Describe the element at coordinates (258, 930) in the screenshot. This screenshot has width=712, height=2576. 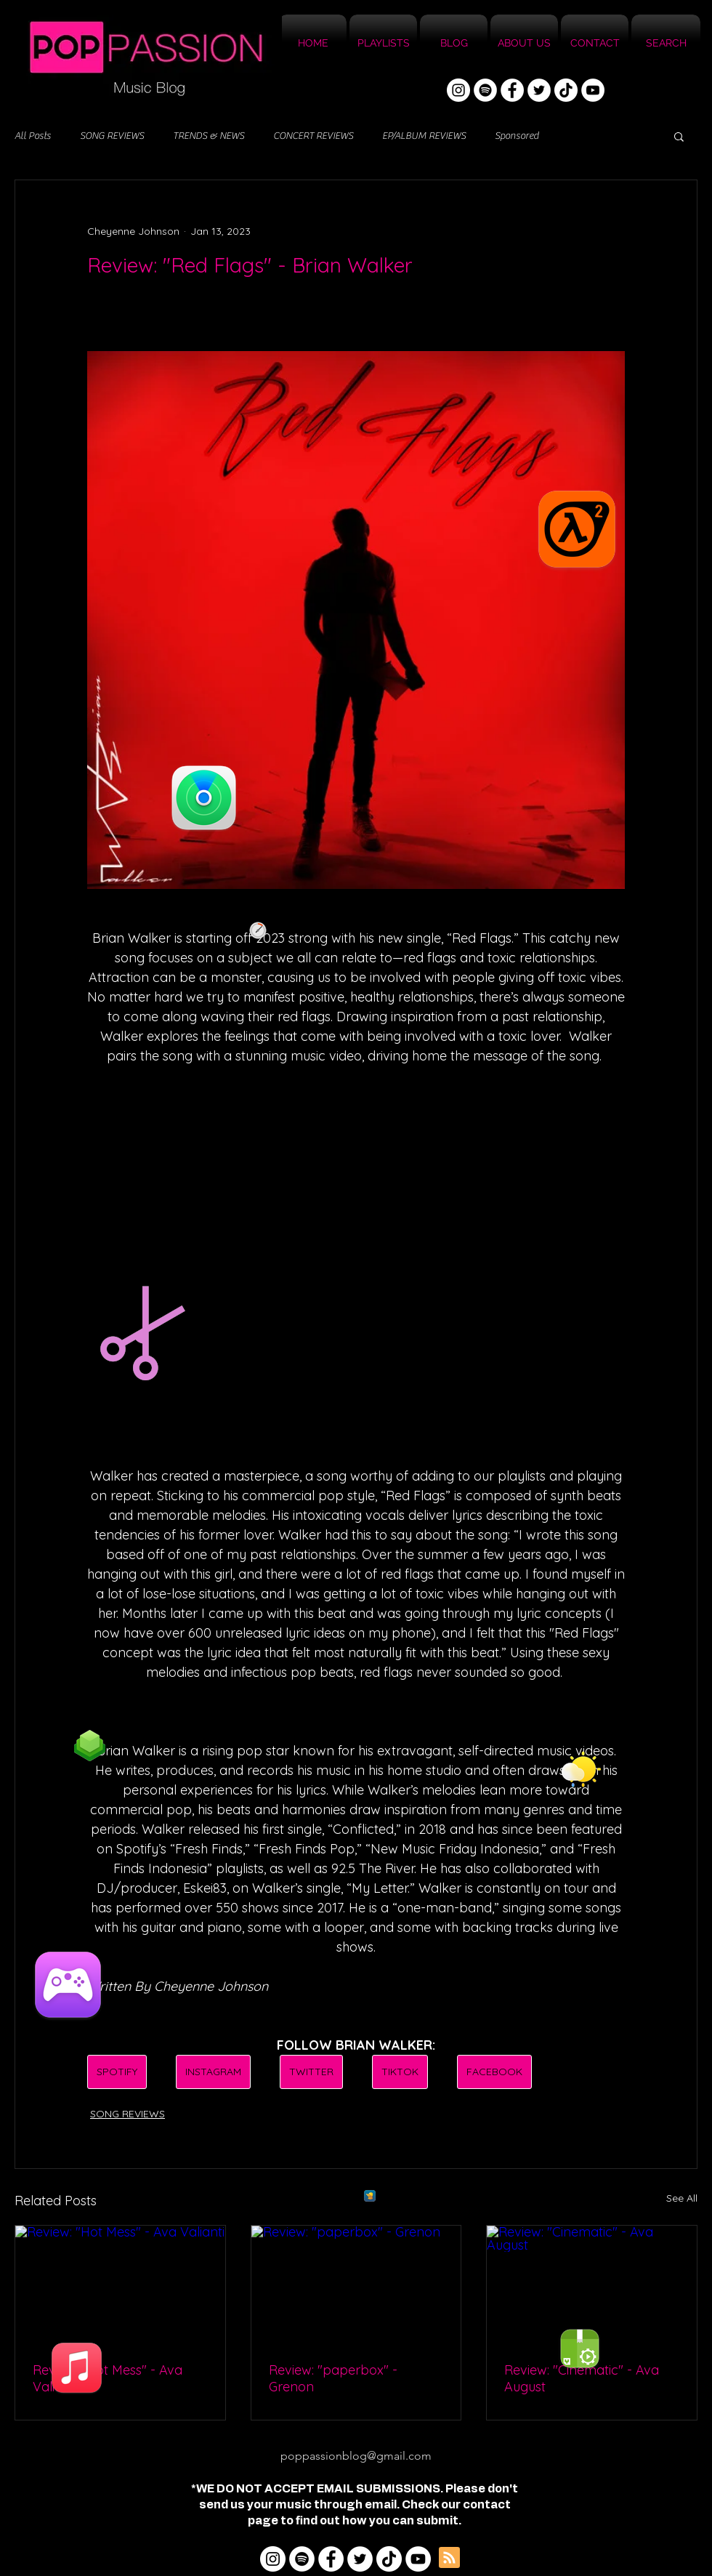
I see `open sysprof system profiler application` at that location.